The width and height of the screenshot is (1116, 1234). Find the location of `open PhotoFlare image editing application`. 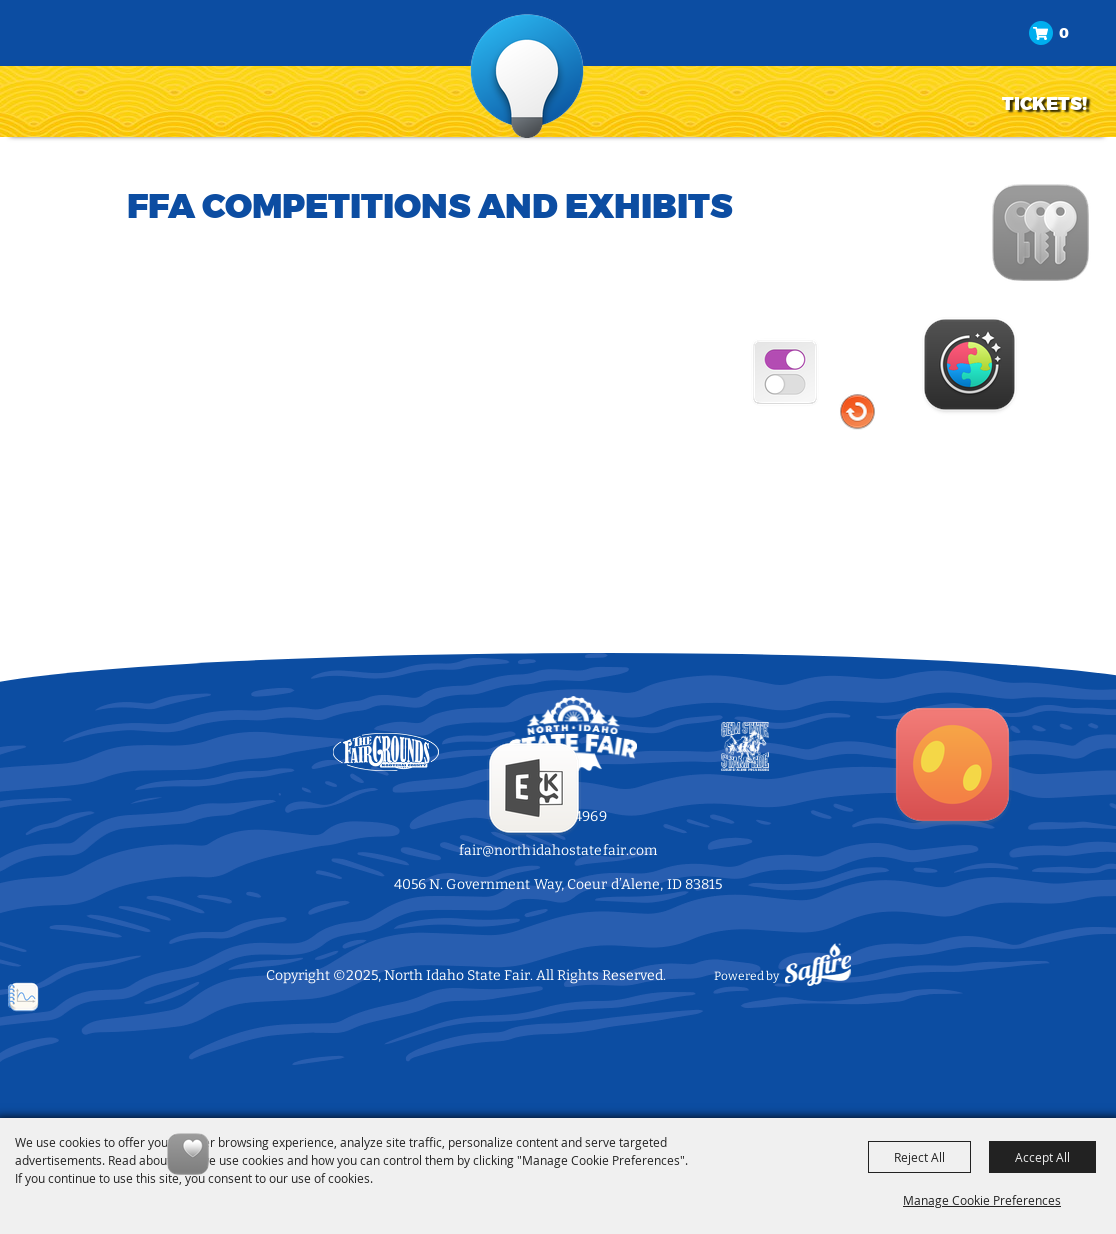

open PhotoFlare image editing application is located at coordinates (969, 364).